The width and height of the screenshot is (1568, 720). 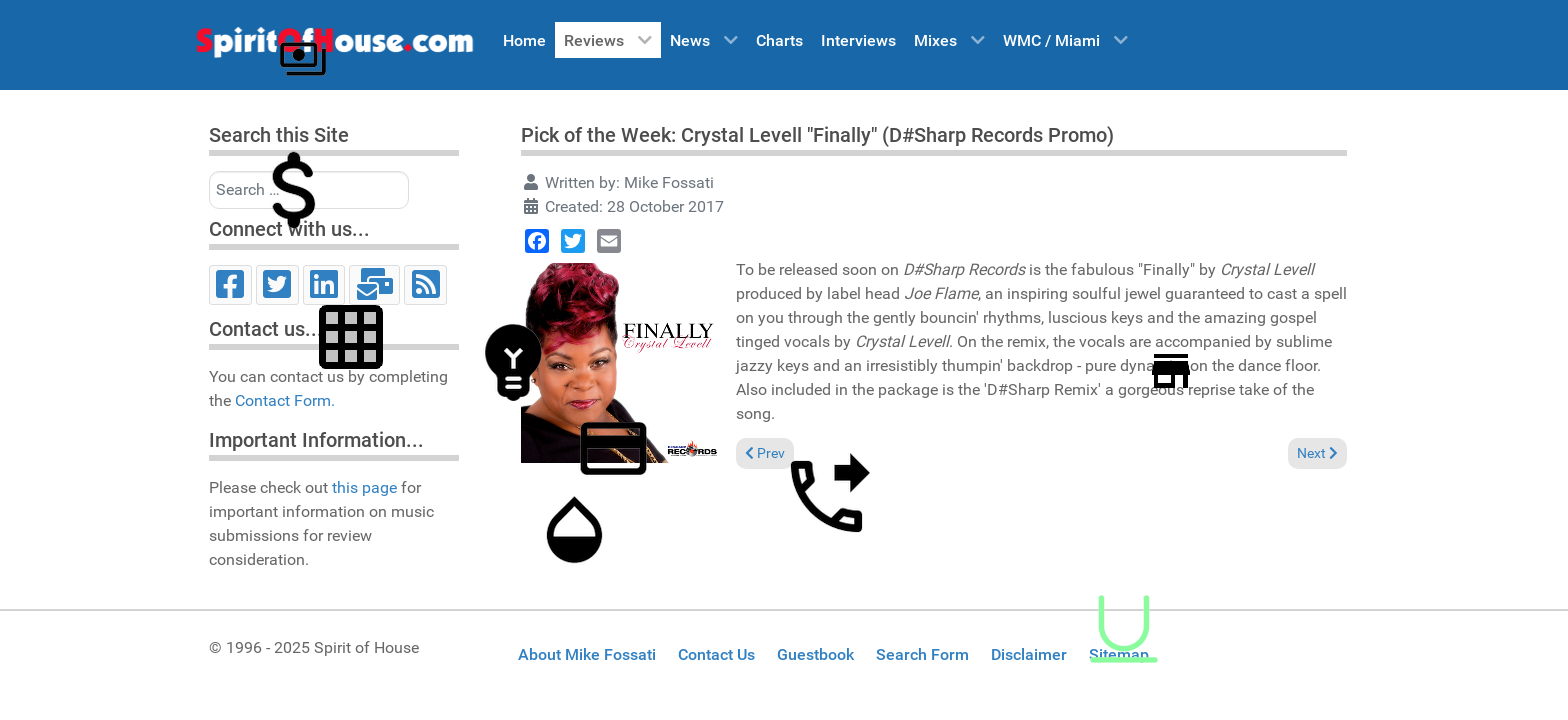 What do you see at coordinates (574, 529) in the screenshot?
I see `adjust transparency or opacity settings` at bounding box center [574, 529].